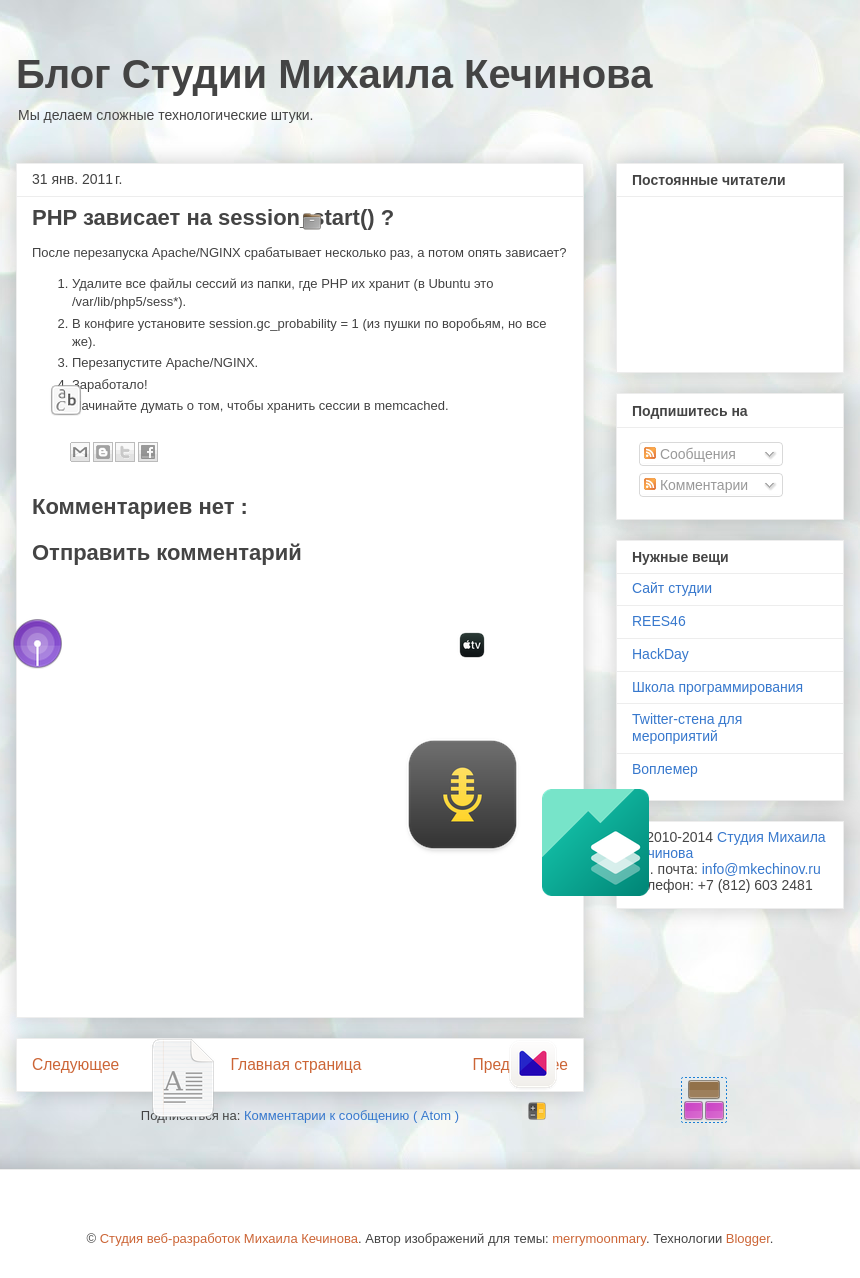 This screenshot has width=860, height=1278. I want to click on open the podcasts app, so click(37, 643).